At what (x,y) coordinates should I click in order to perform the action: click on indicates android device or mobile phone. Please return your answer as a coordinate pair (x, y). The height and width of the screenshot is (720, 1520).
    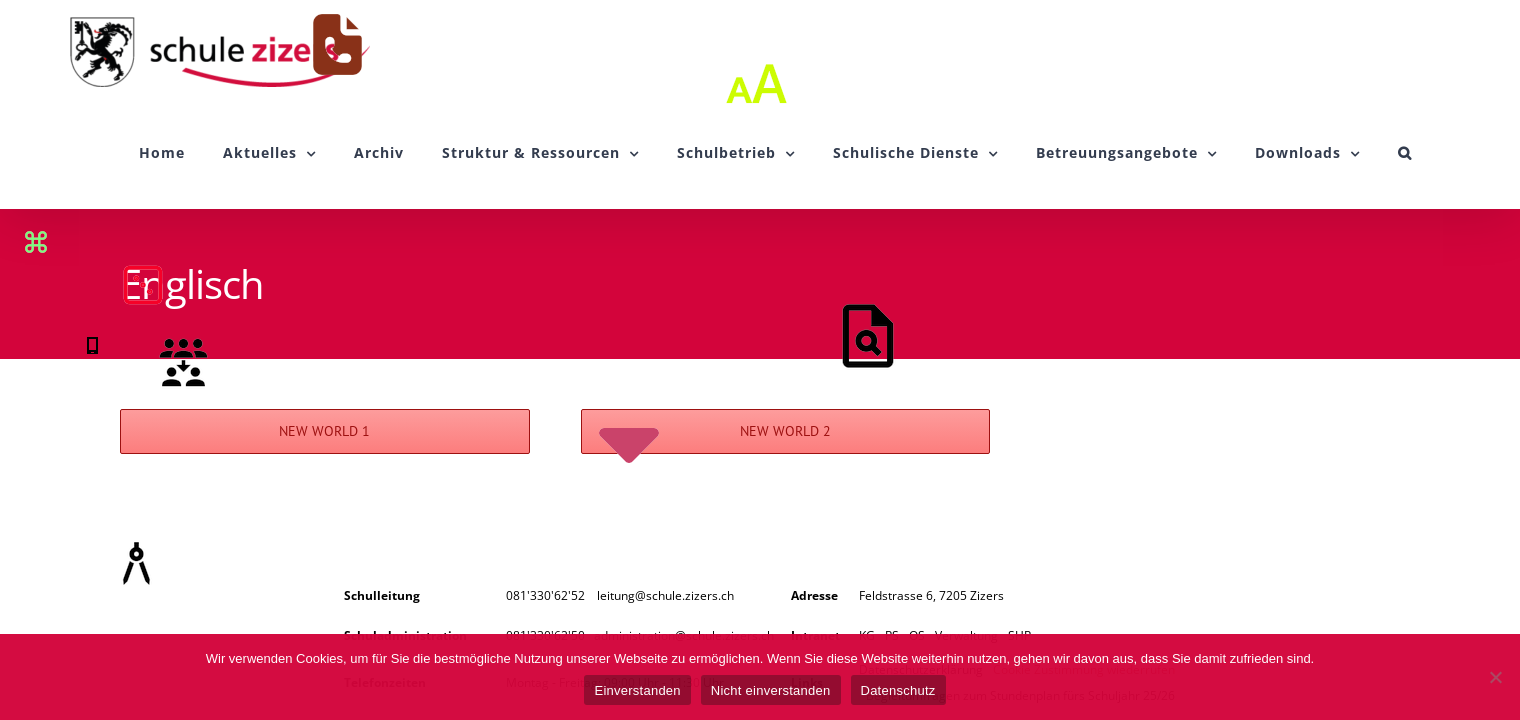
    Looking at the image, I should click on (92, 345).